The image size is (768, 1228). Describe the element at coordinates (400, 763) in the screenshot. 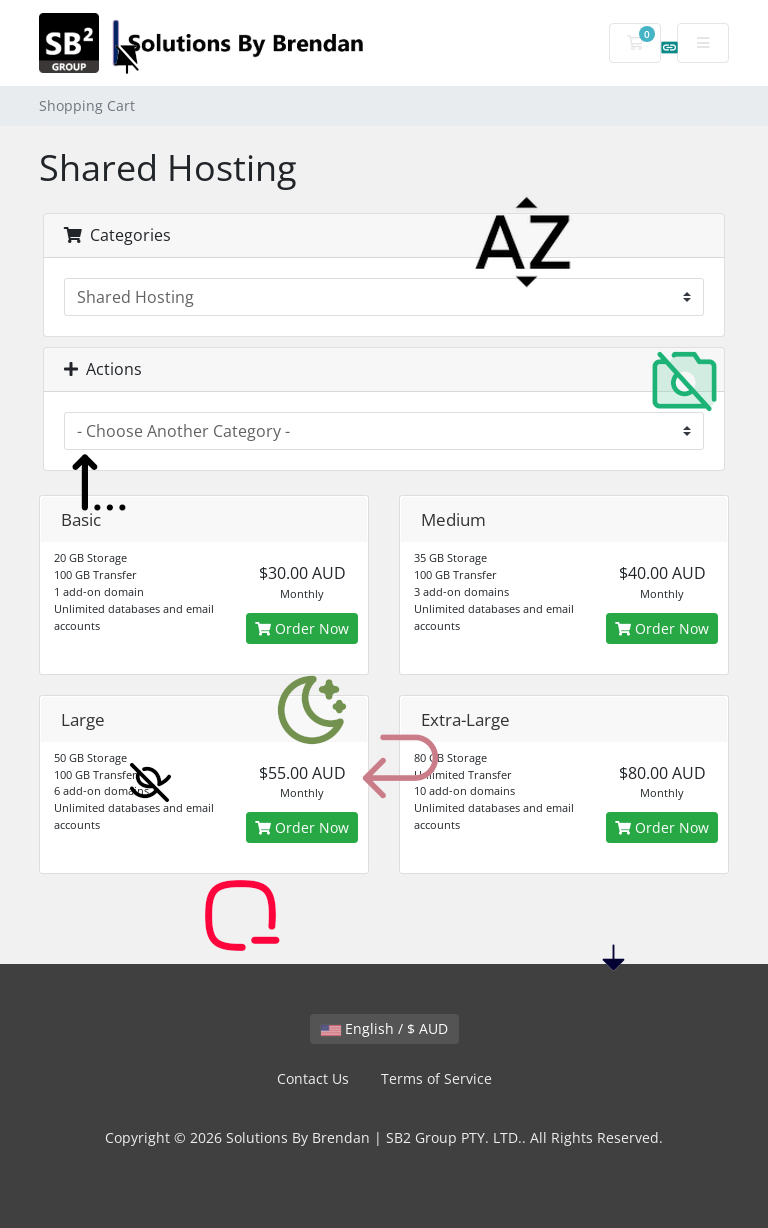

I see `return to previous screen or step` at that location.